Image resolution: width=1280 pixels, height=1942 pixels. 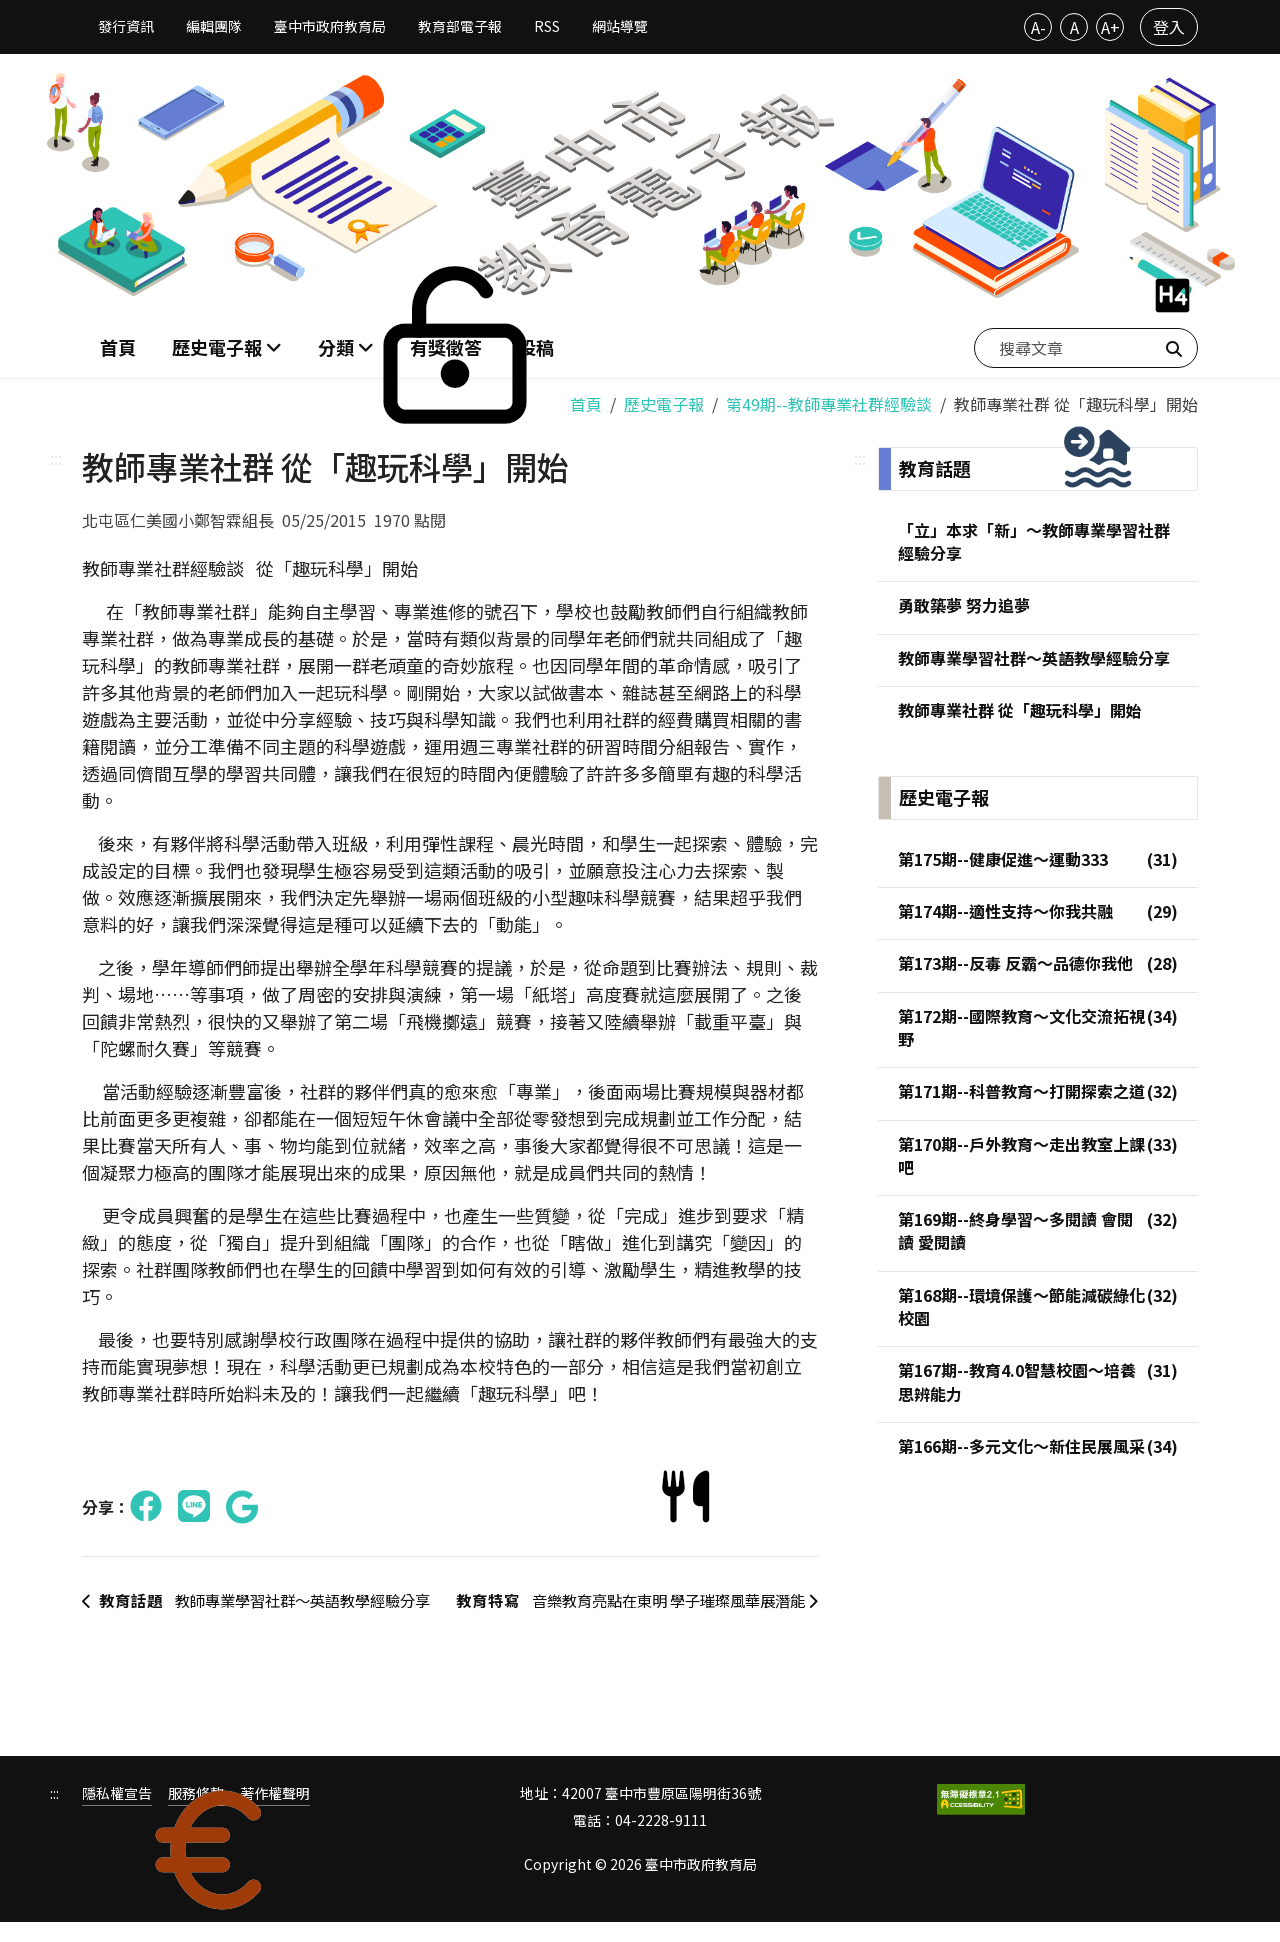 I want to click on unlock or access secured content, so click(x=455, y=345).